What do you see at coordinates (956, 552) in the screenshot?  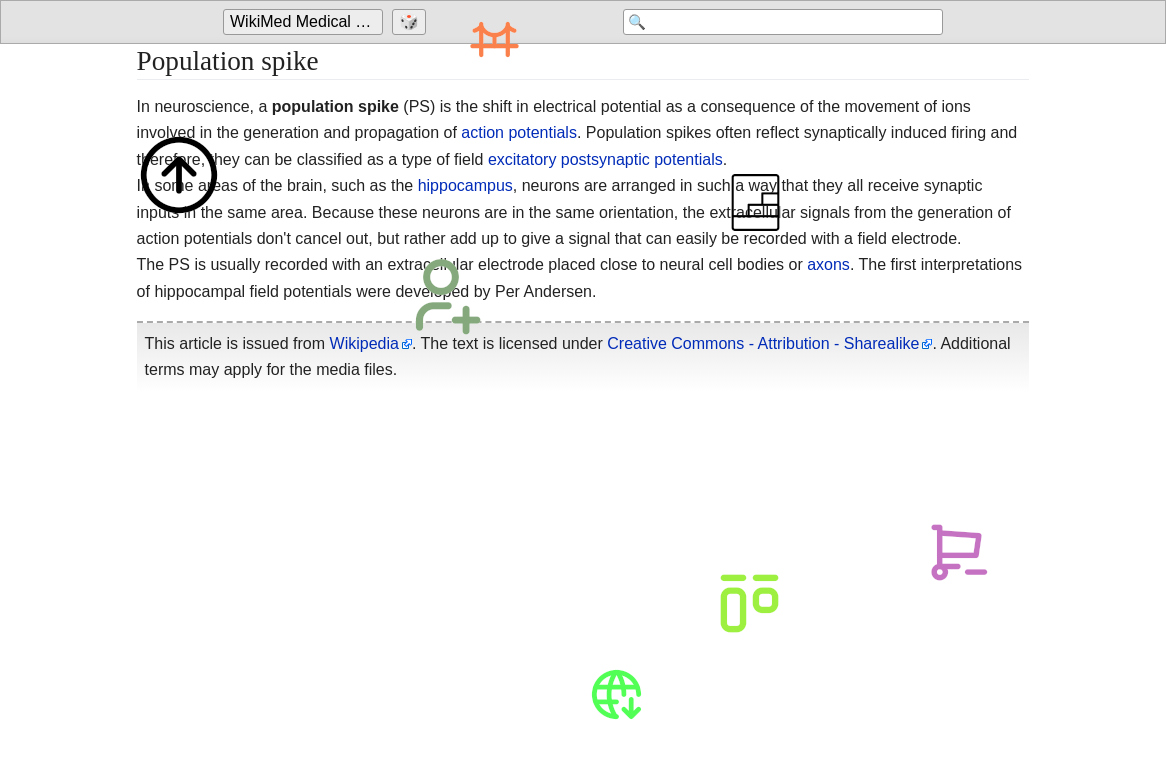 I see `remove an item from your cart` at bounding box center [956, 552].